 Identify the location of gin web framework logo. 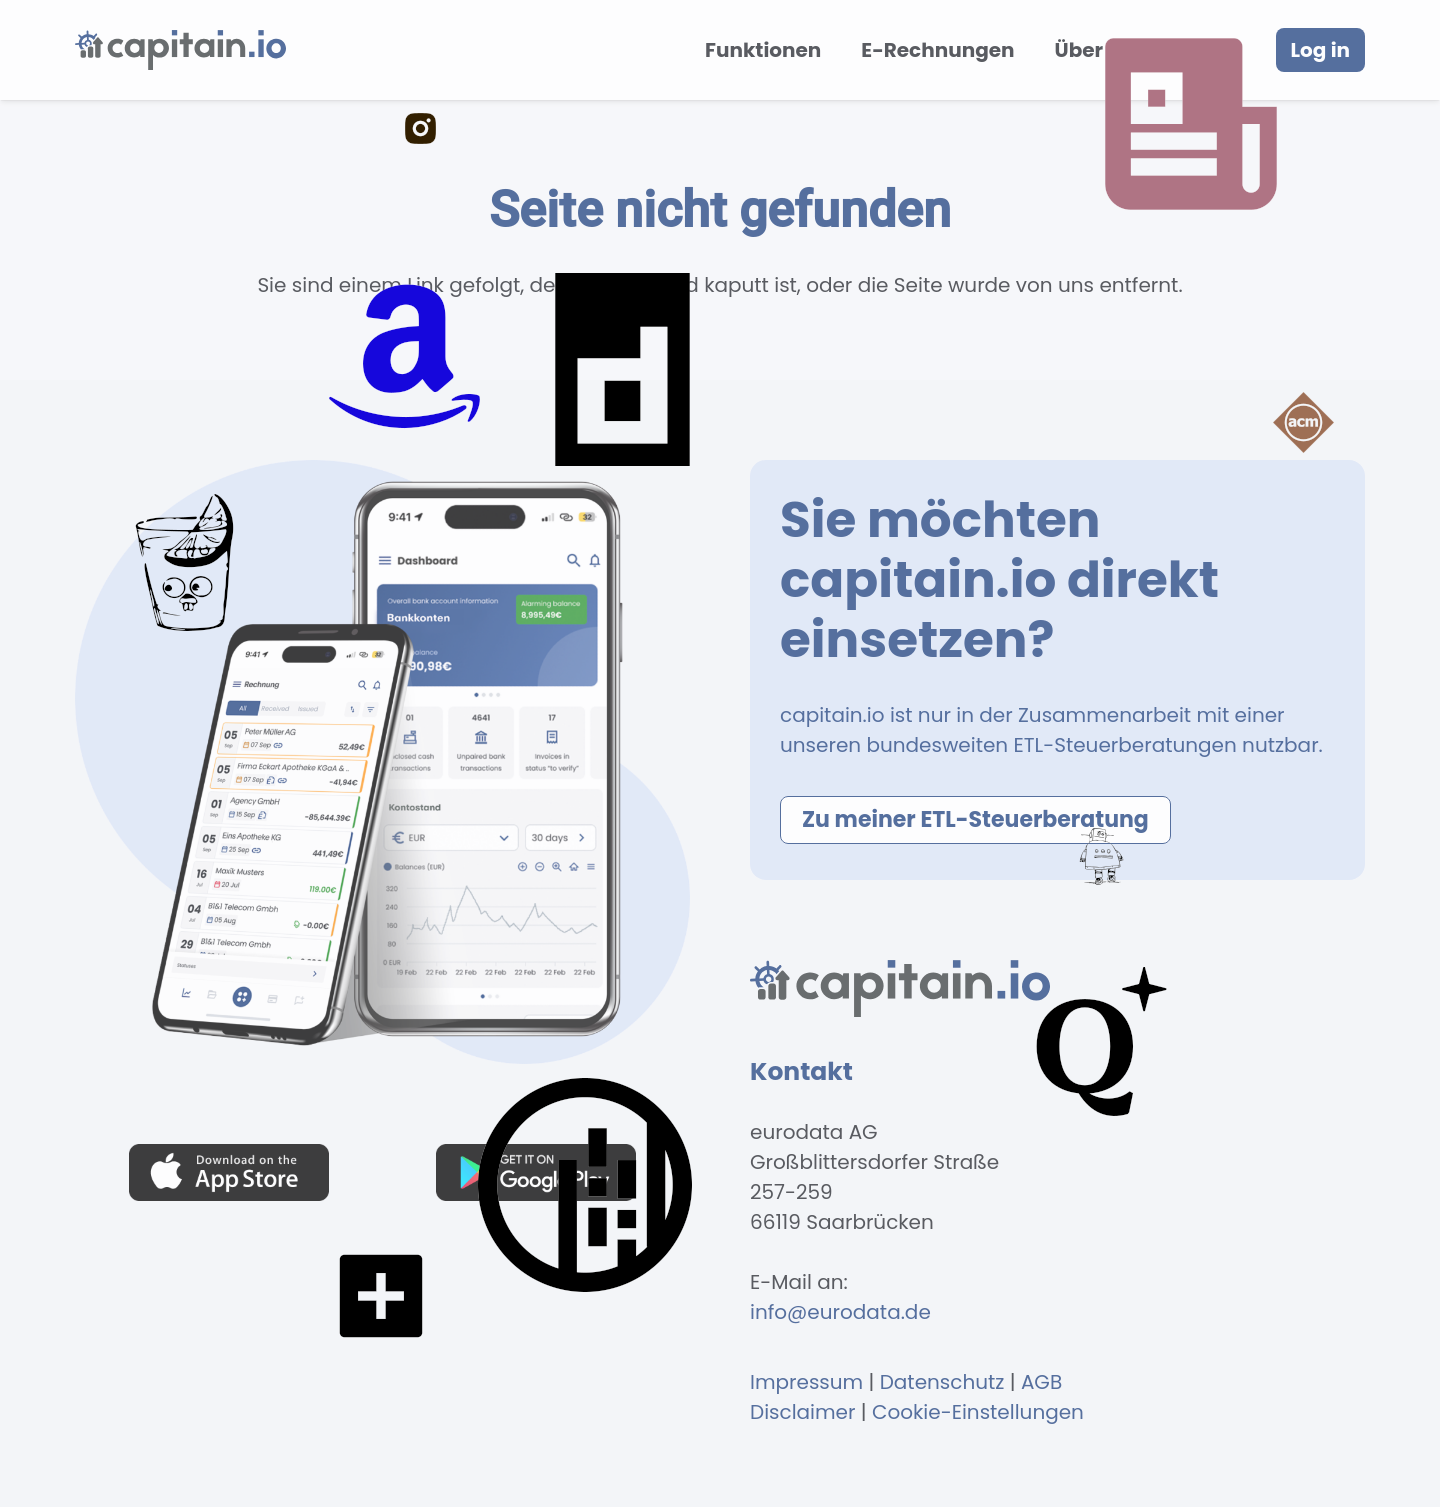
(184, 562).